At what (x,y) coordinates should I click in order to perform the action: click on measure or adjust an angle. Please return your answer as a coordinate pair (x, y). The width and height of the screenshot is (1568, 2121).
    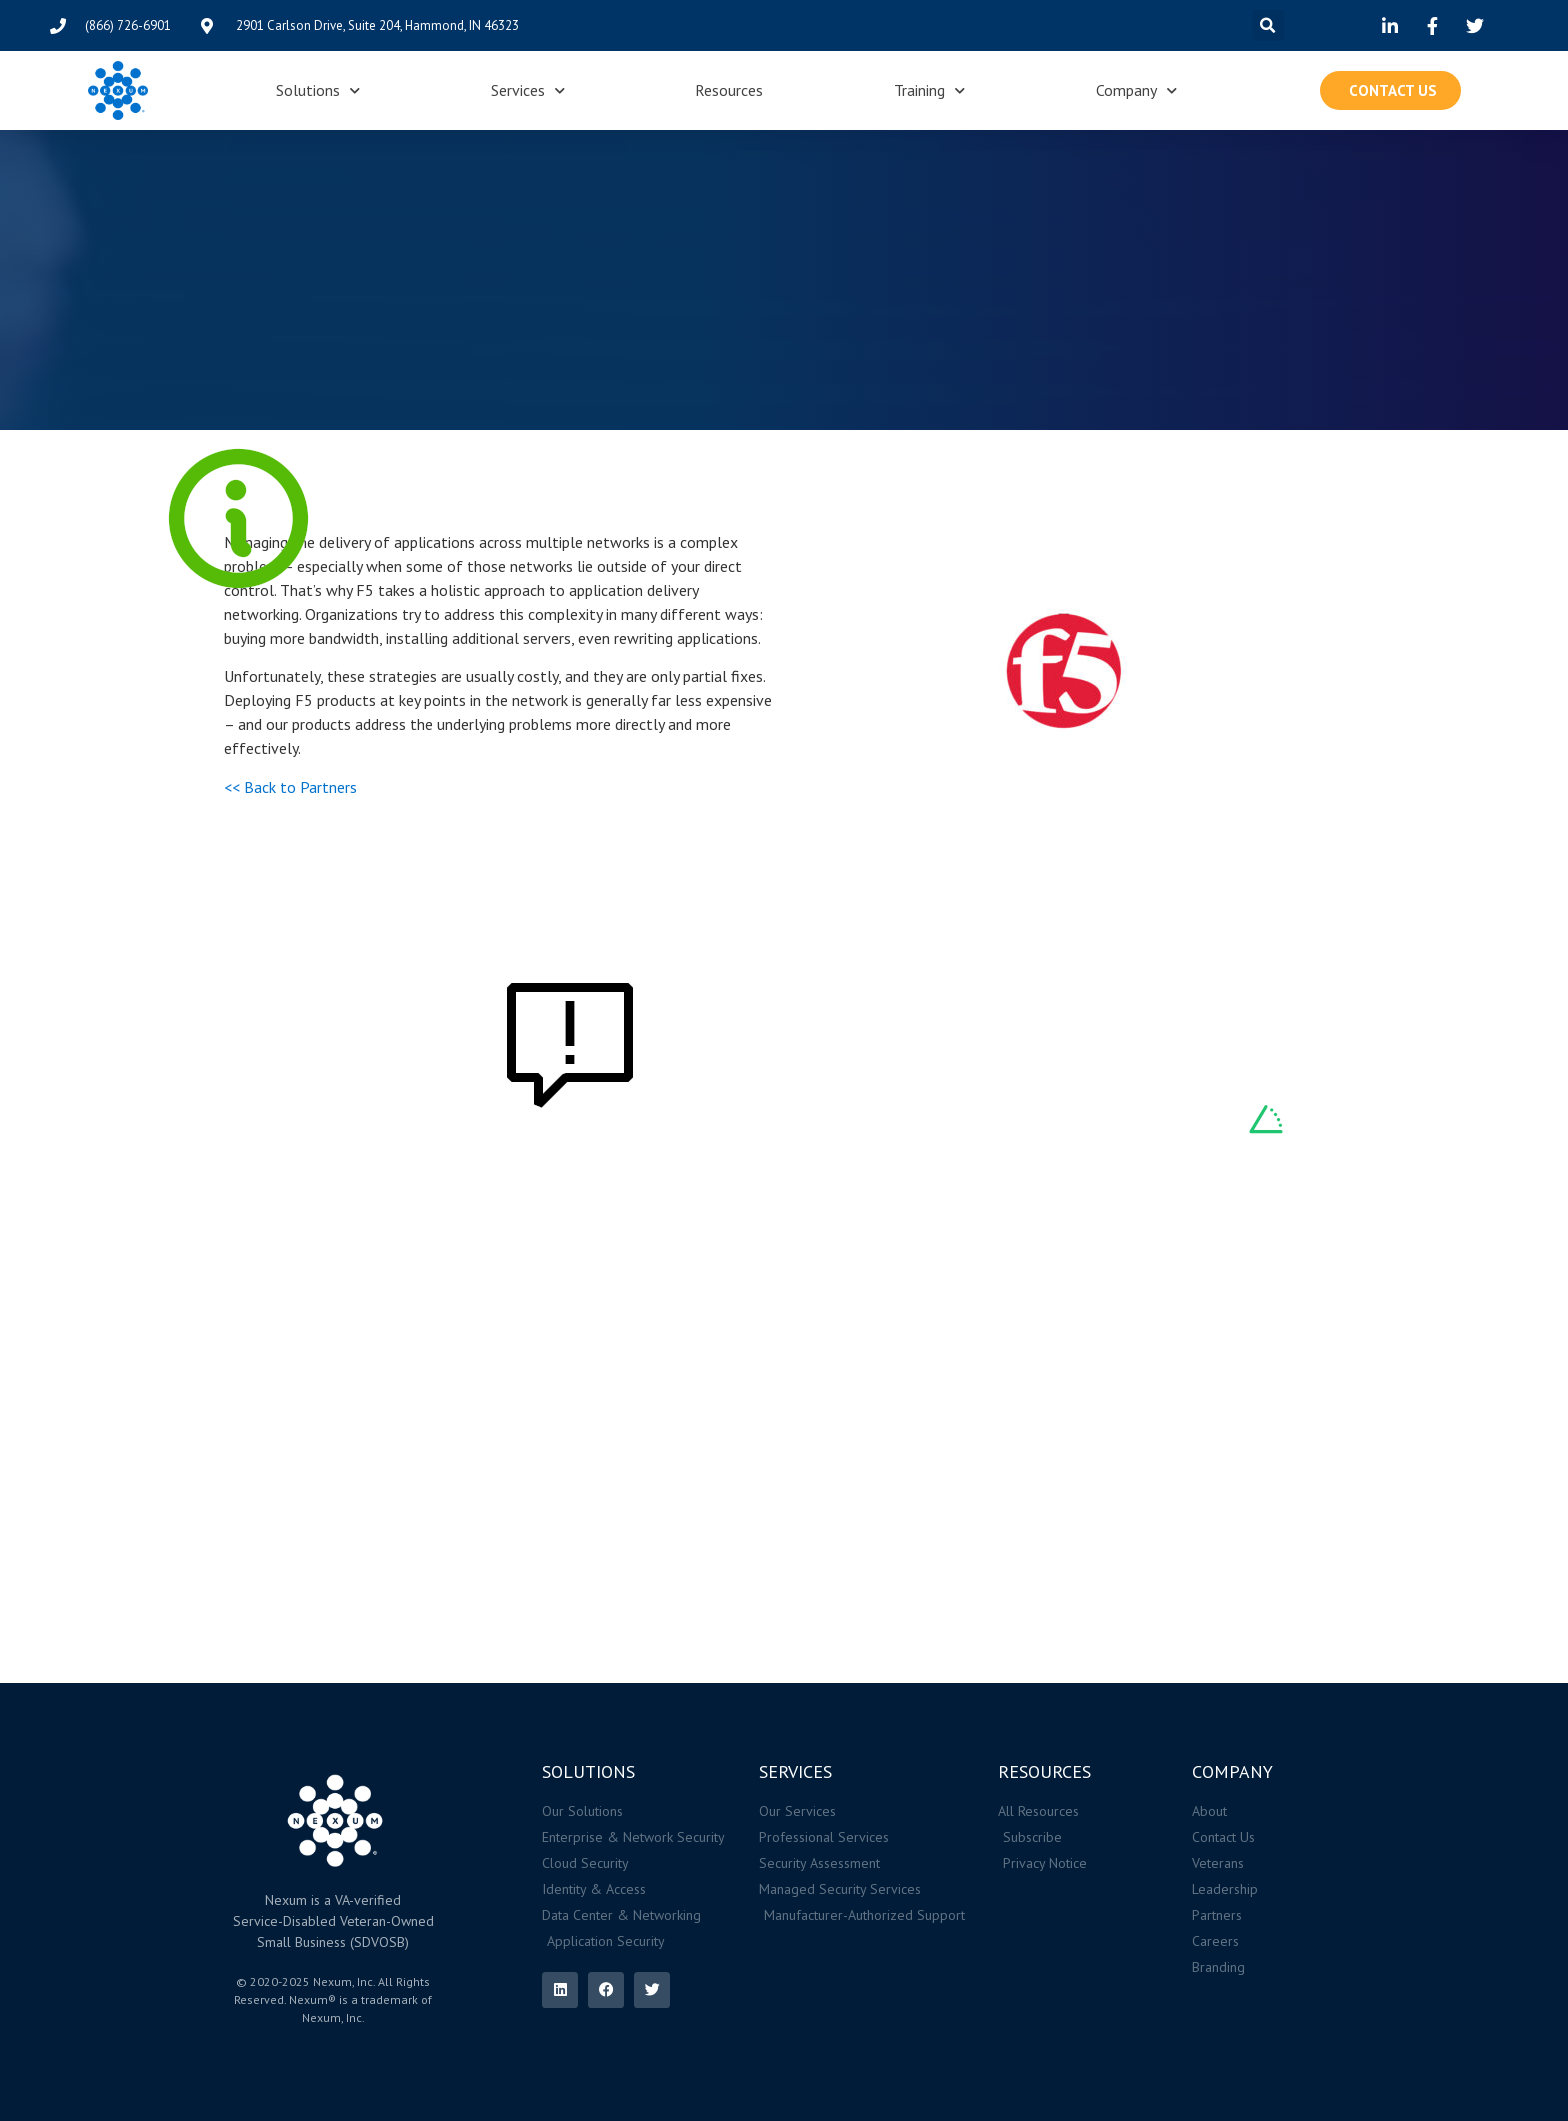
    Looking at the image, I should click on (1266, 1120).